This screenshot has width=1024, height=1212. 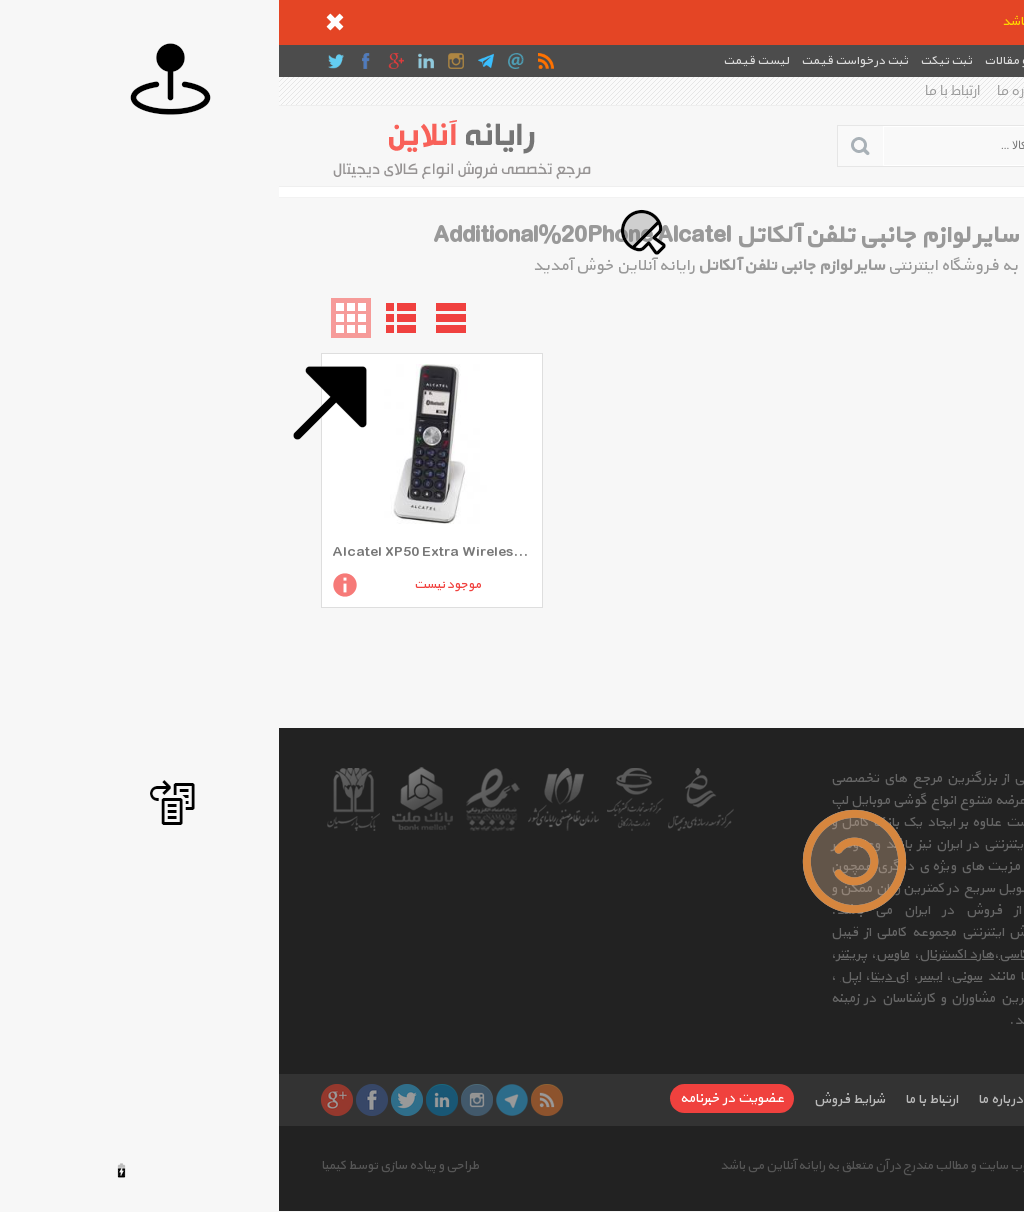 I want to click on find all references to a symbol or variable, so click(x=172, y=802).